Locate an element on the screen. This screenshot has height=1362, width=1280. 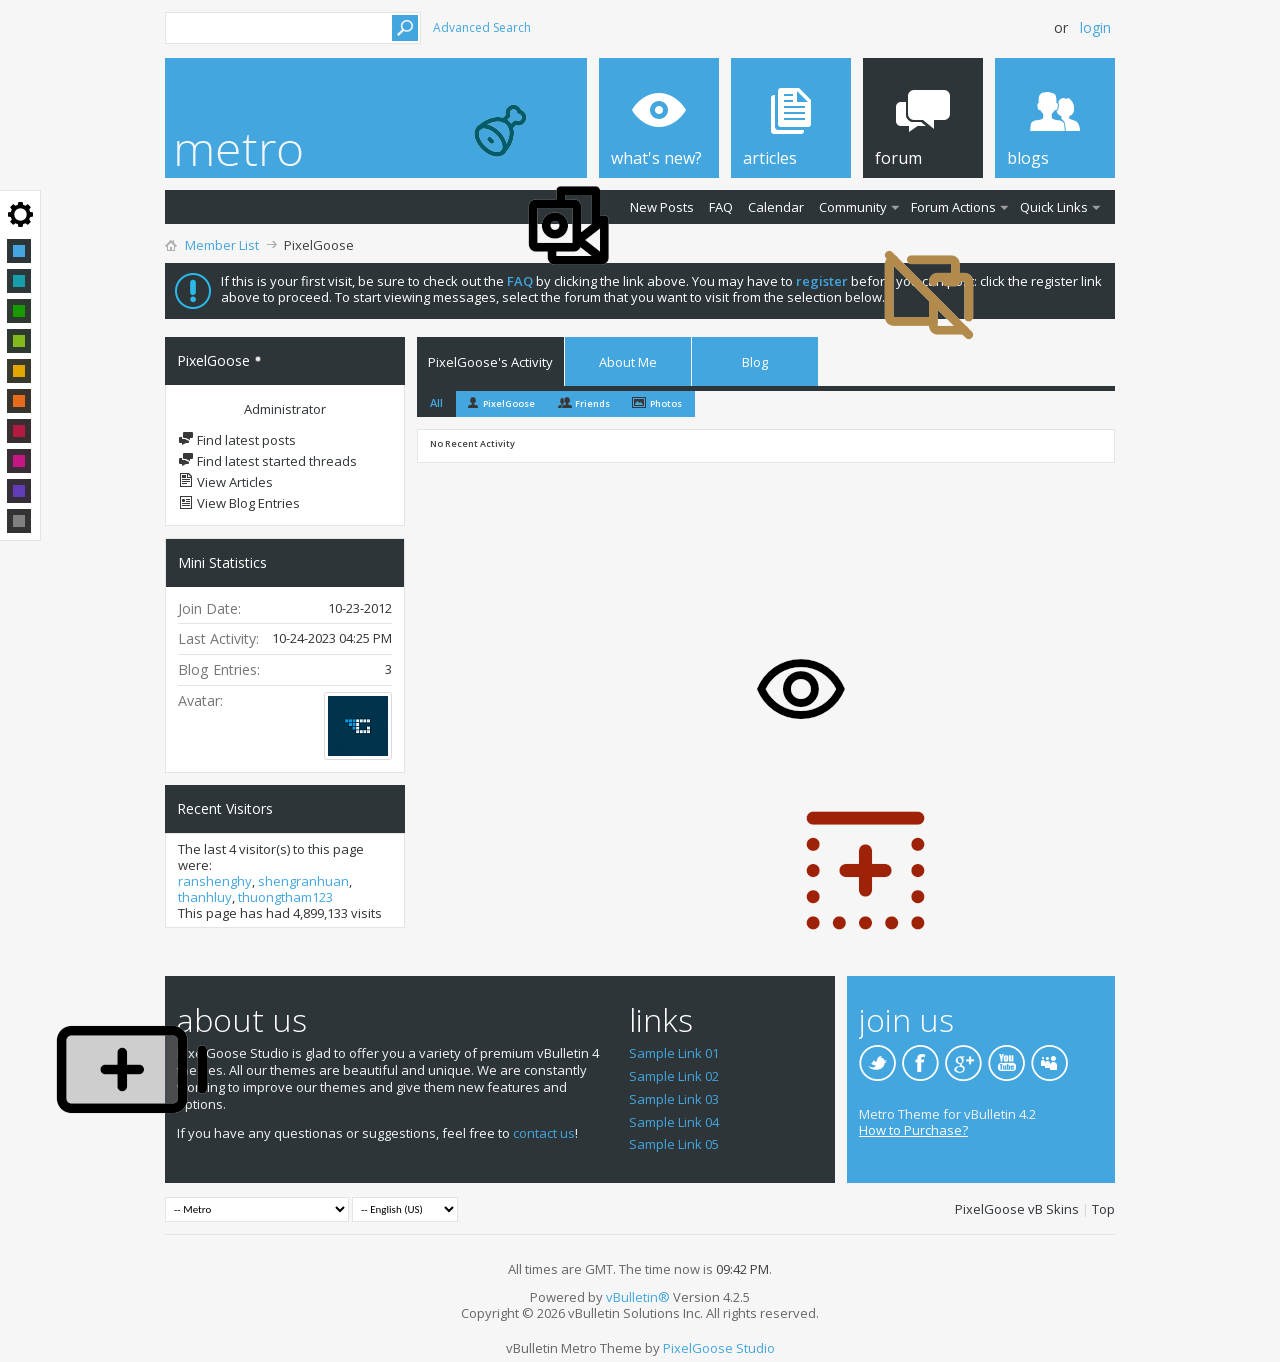
open Microsoft Outlook email is located at coordinates (569, 225).